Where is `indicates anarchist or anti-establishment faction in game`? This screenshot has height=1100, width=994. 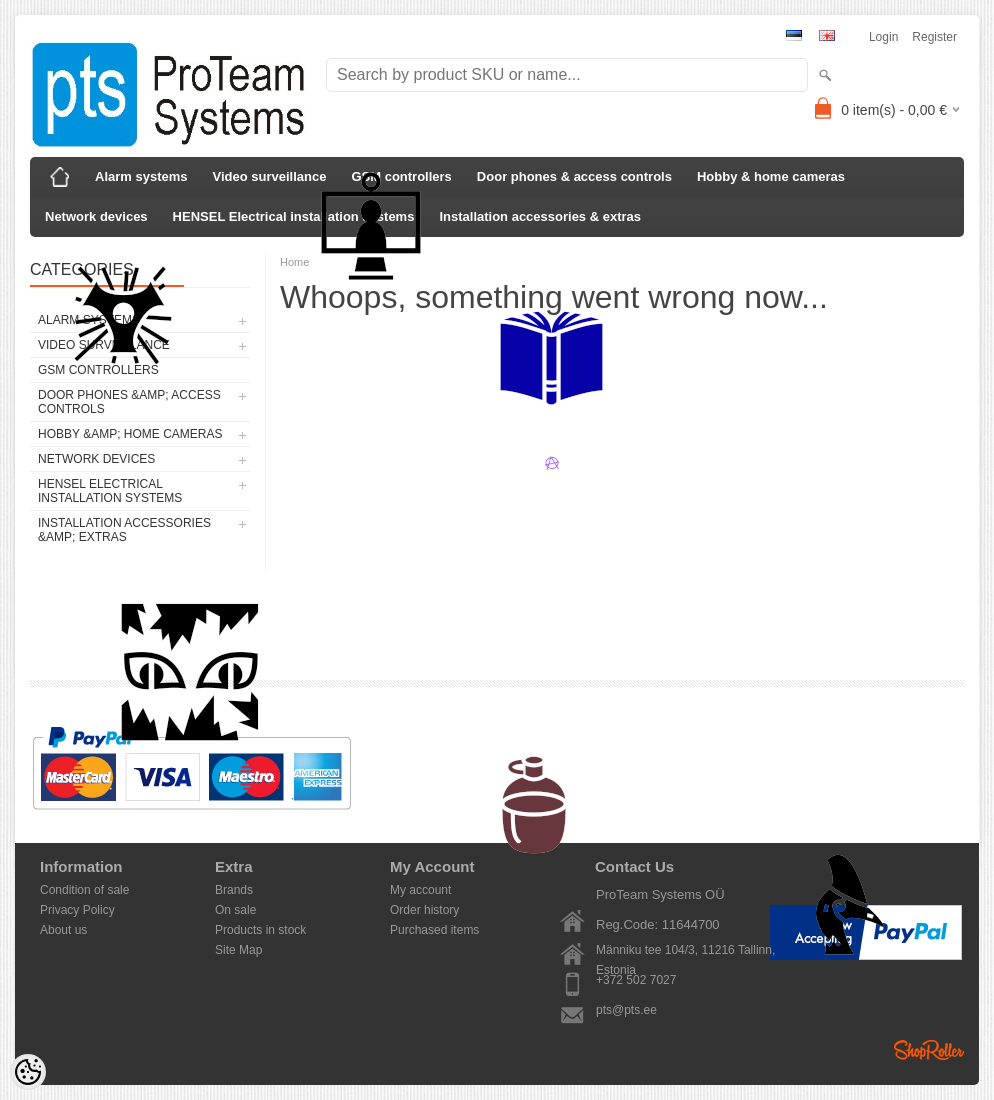 indicates anarchist or anti-establishment faction in game is located at coordinates (552, 463).